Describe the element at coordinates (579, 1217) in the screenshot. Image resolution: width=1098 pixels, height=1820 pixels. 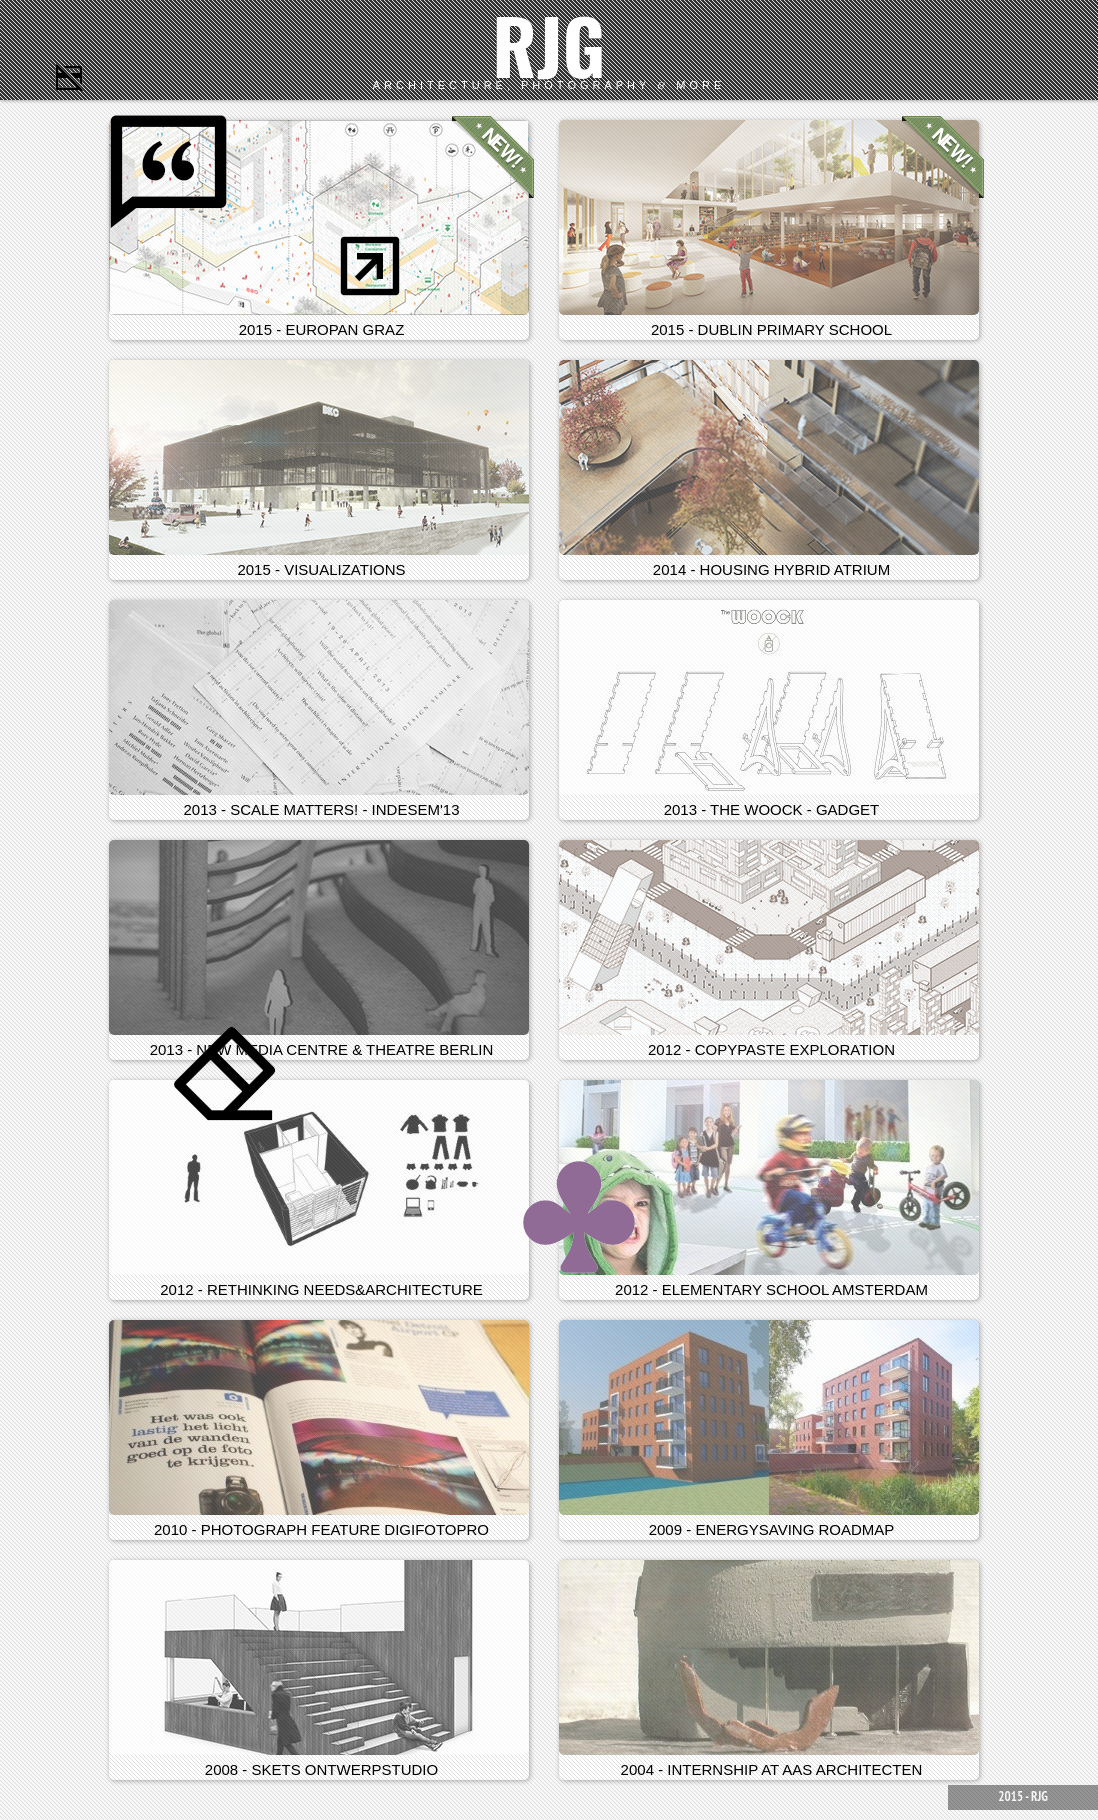
I see `represents the clubs suit in a card game app` at that location.